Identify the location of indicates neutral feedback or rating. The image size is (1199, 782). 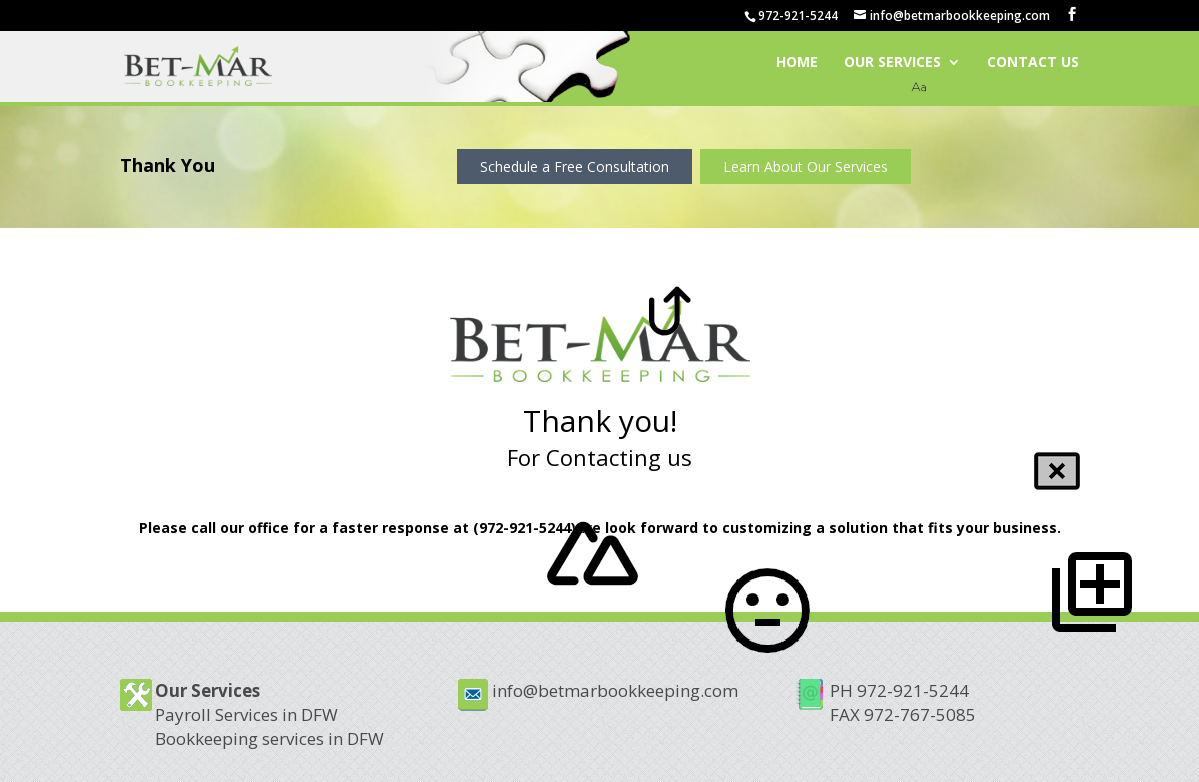
(767, 610).